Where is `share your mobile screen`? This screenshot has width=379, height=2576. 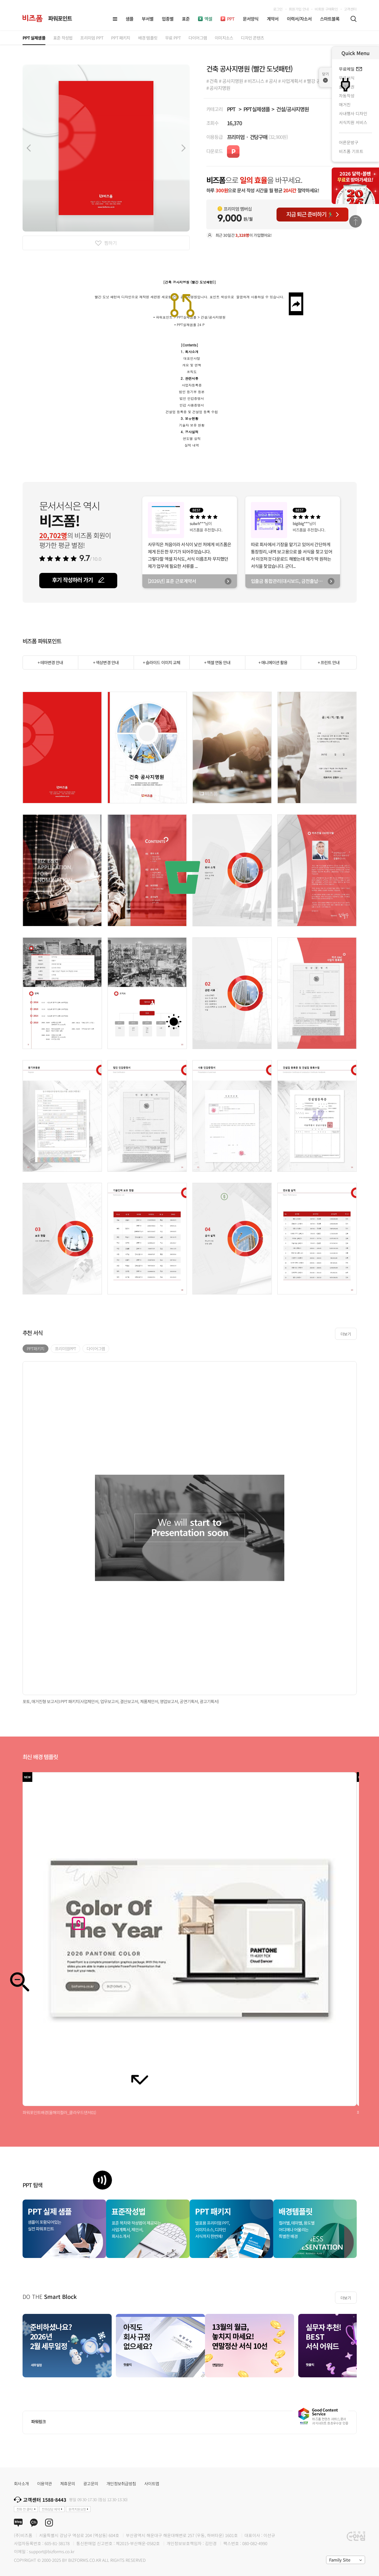 share your mobile screen is located at coordinates (296, 304).